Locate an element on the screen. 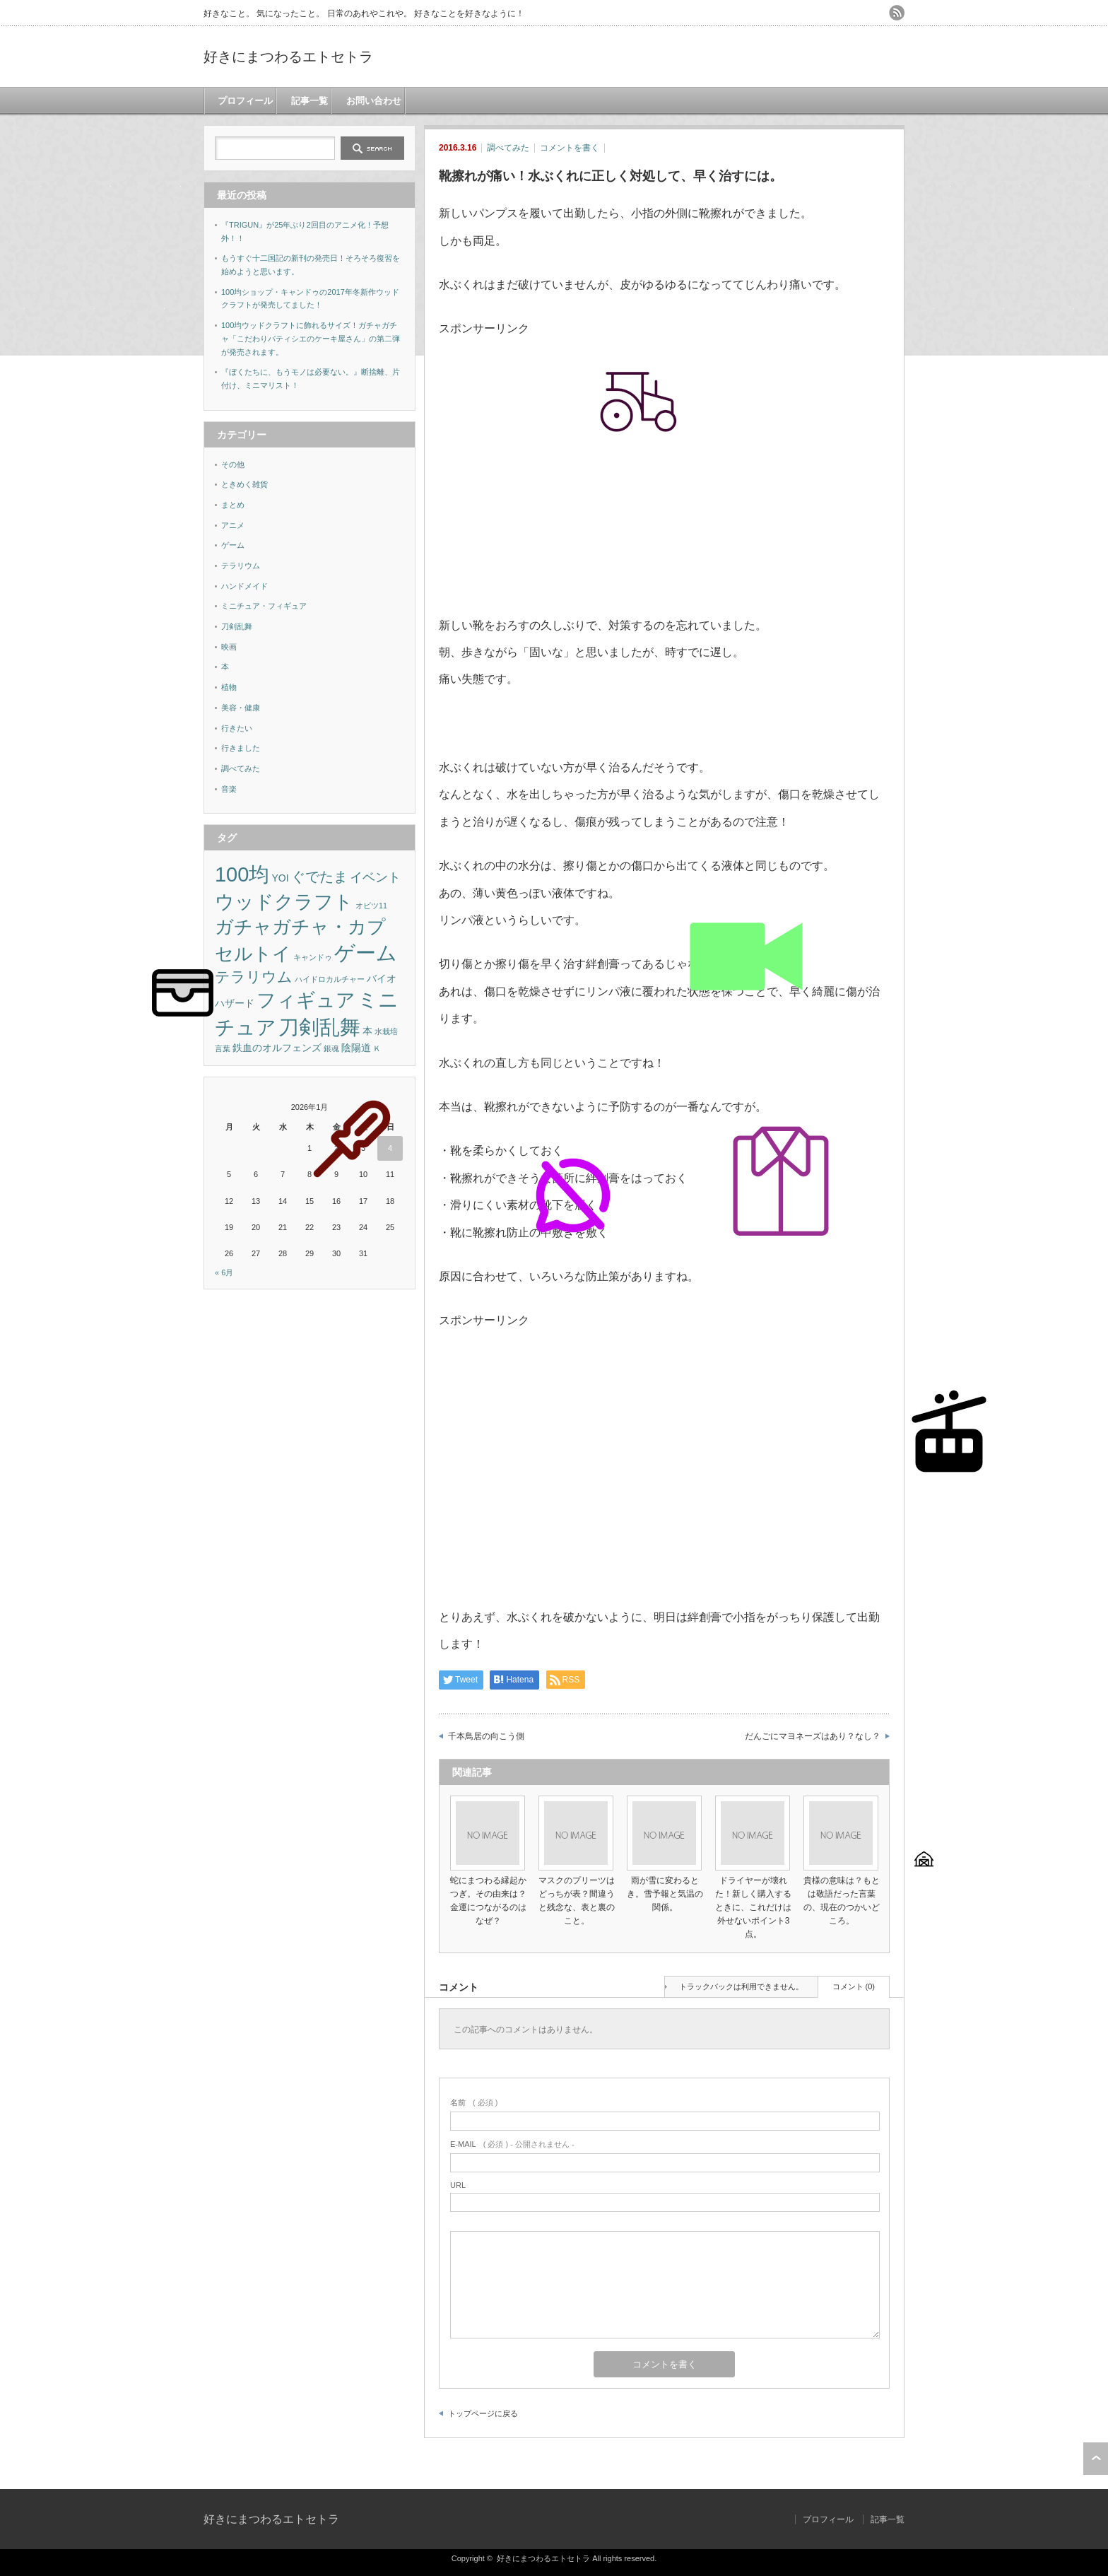 The width and height of the screenshot is (1108, 2576). mute or disable chat notifications is located at coordinates (573, 1195).